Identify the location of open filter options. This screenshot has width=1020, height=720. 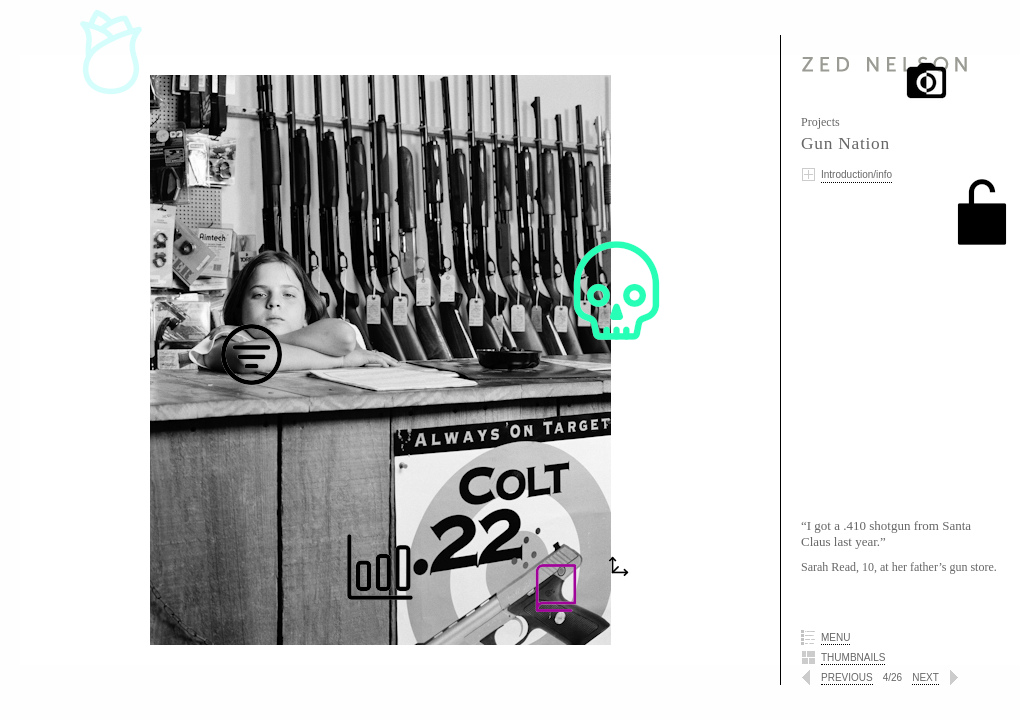
(251, 354).